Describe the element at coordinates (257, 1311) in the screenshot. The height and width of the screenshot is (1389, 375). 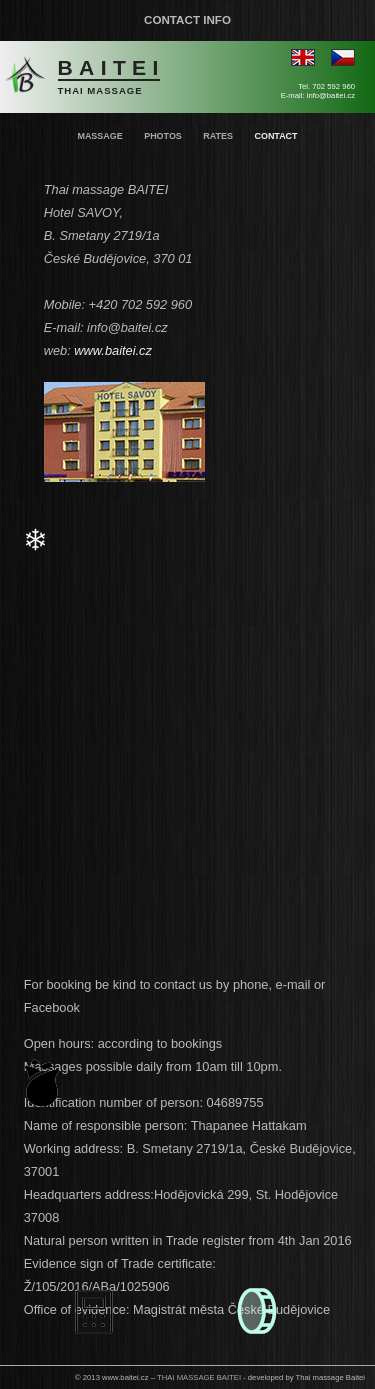
I see `view account balance or credits` at that location.